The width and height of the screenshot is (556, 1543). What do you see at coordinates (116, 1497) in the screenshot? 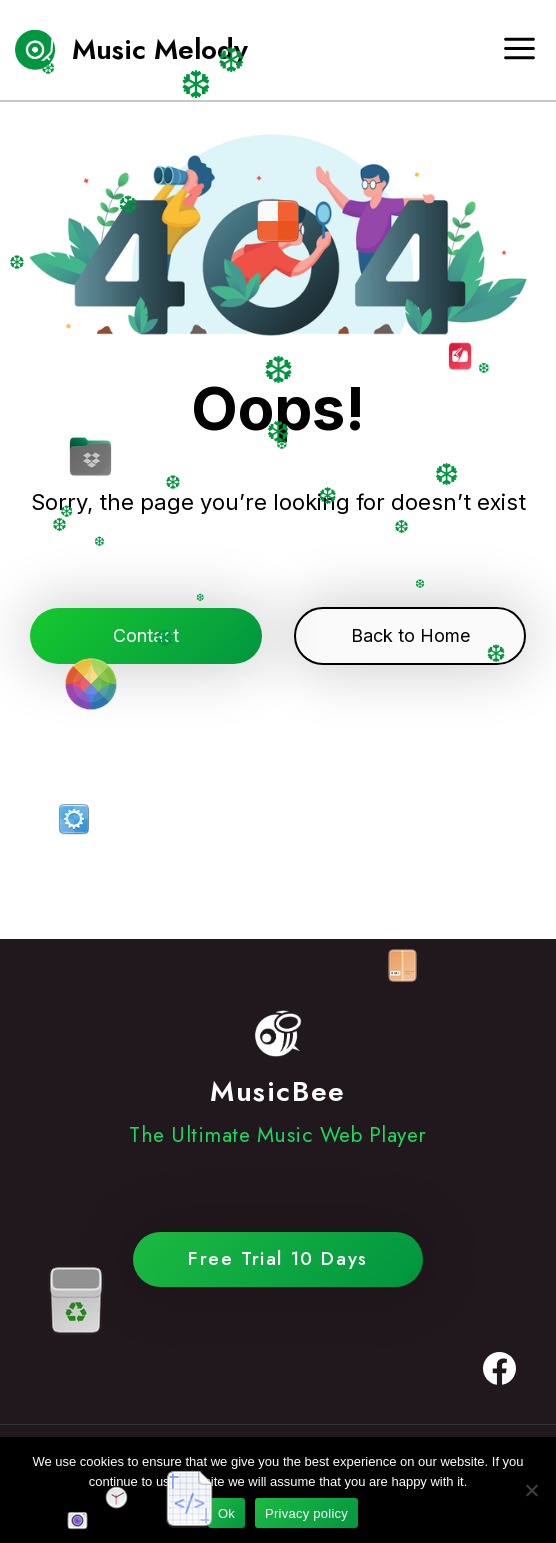
I see `access recently opened files or folders` at bounding box center [116, 1497].